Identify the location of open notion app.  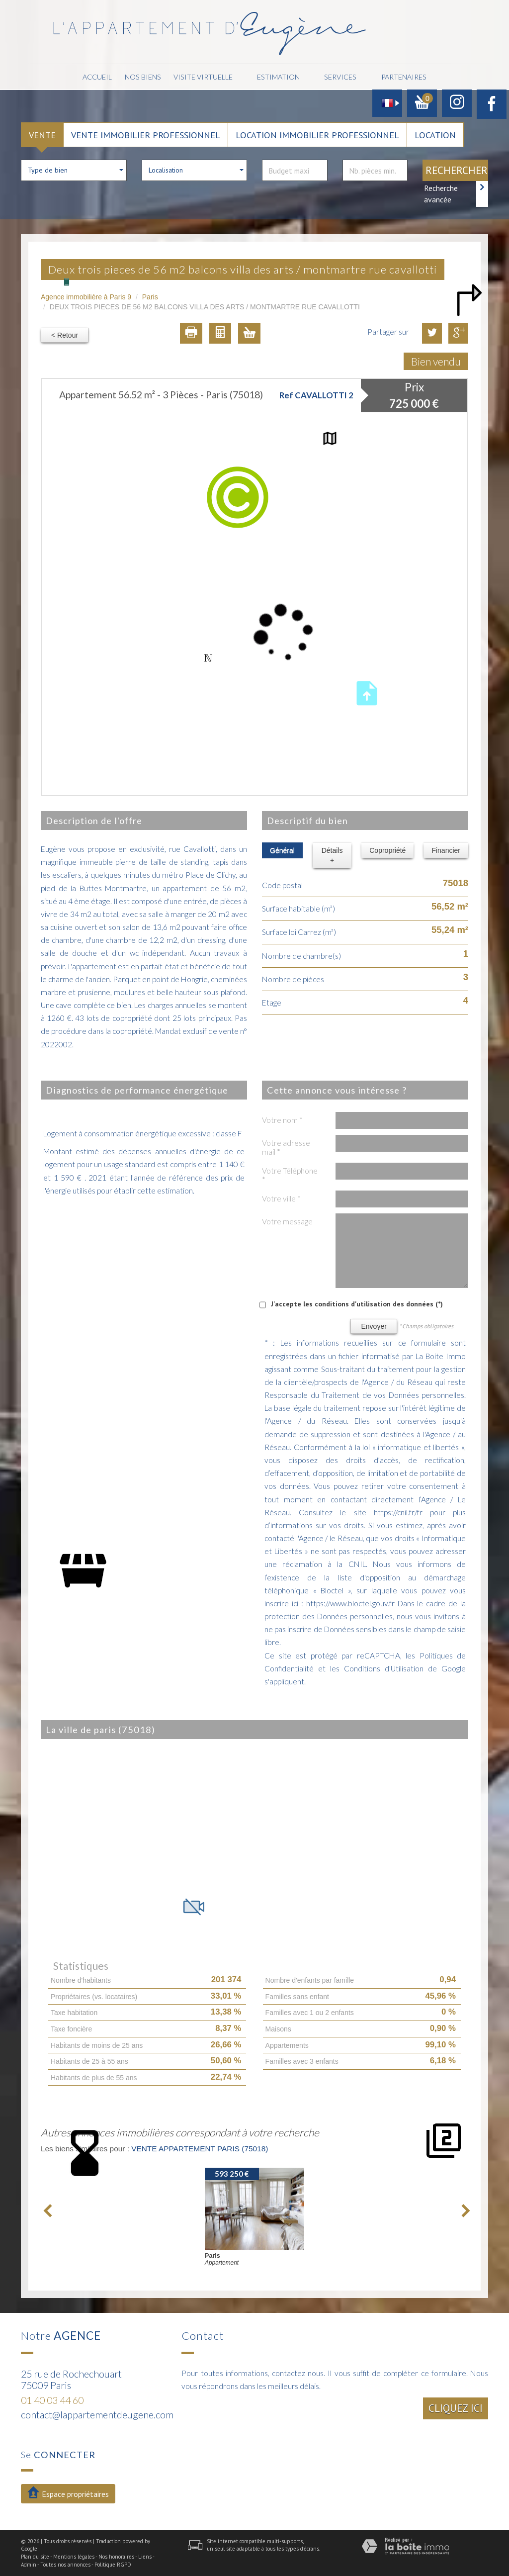
(208, 658).